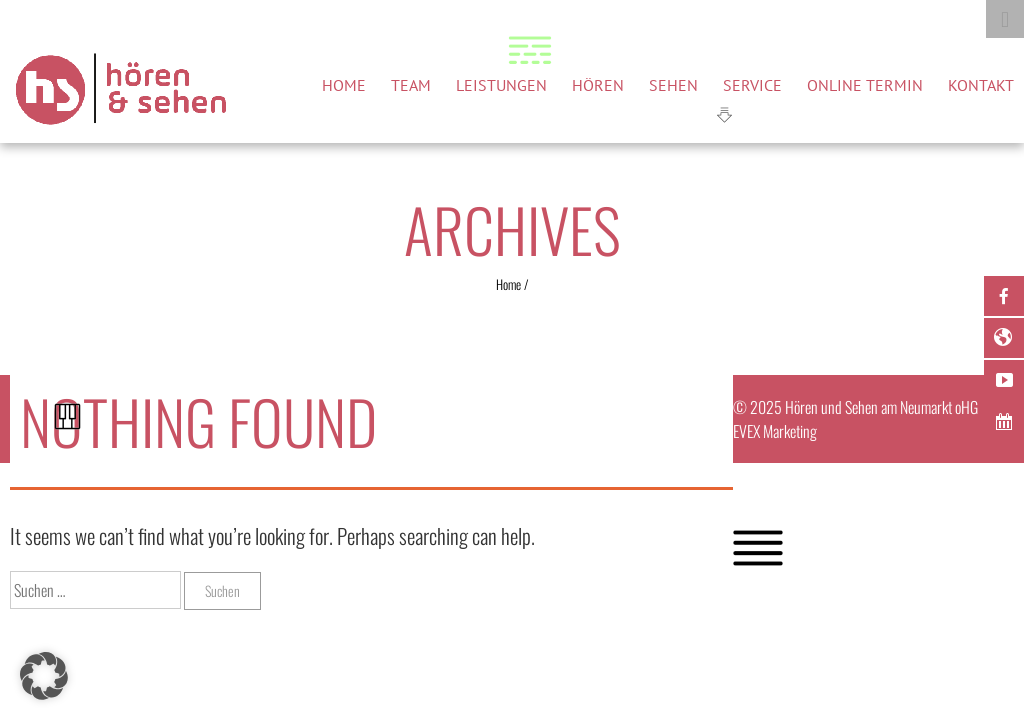  Describe the element at coordinates (758, 549) in the screenshot. I see `justify text alignment` at that location.